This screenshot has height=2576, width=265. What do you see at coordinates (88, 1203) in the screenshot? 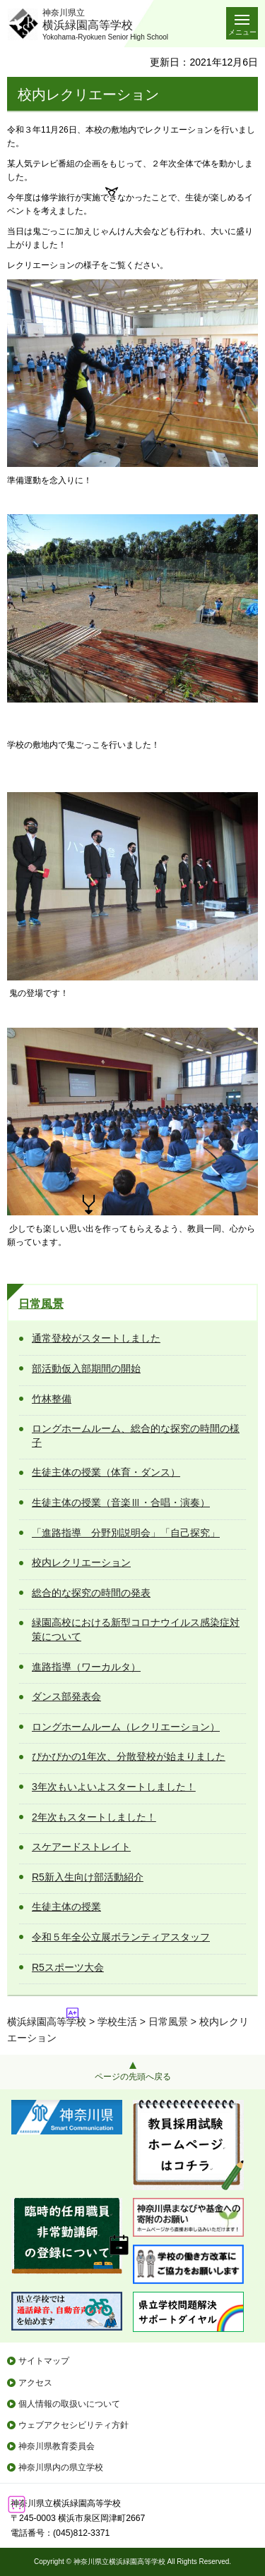
I see `merge branches or items together` at bounding box center [88, 1203].